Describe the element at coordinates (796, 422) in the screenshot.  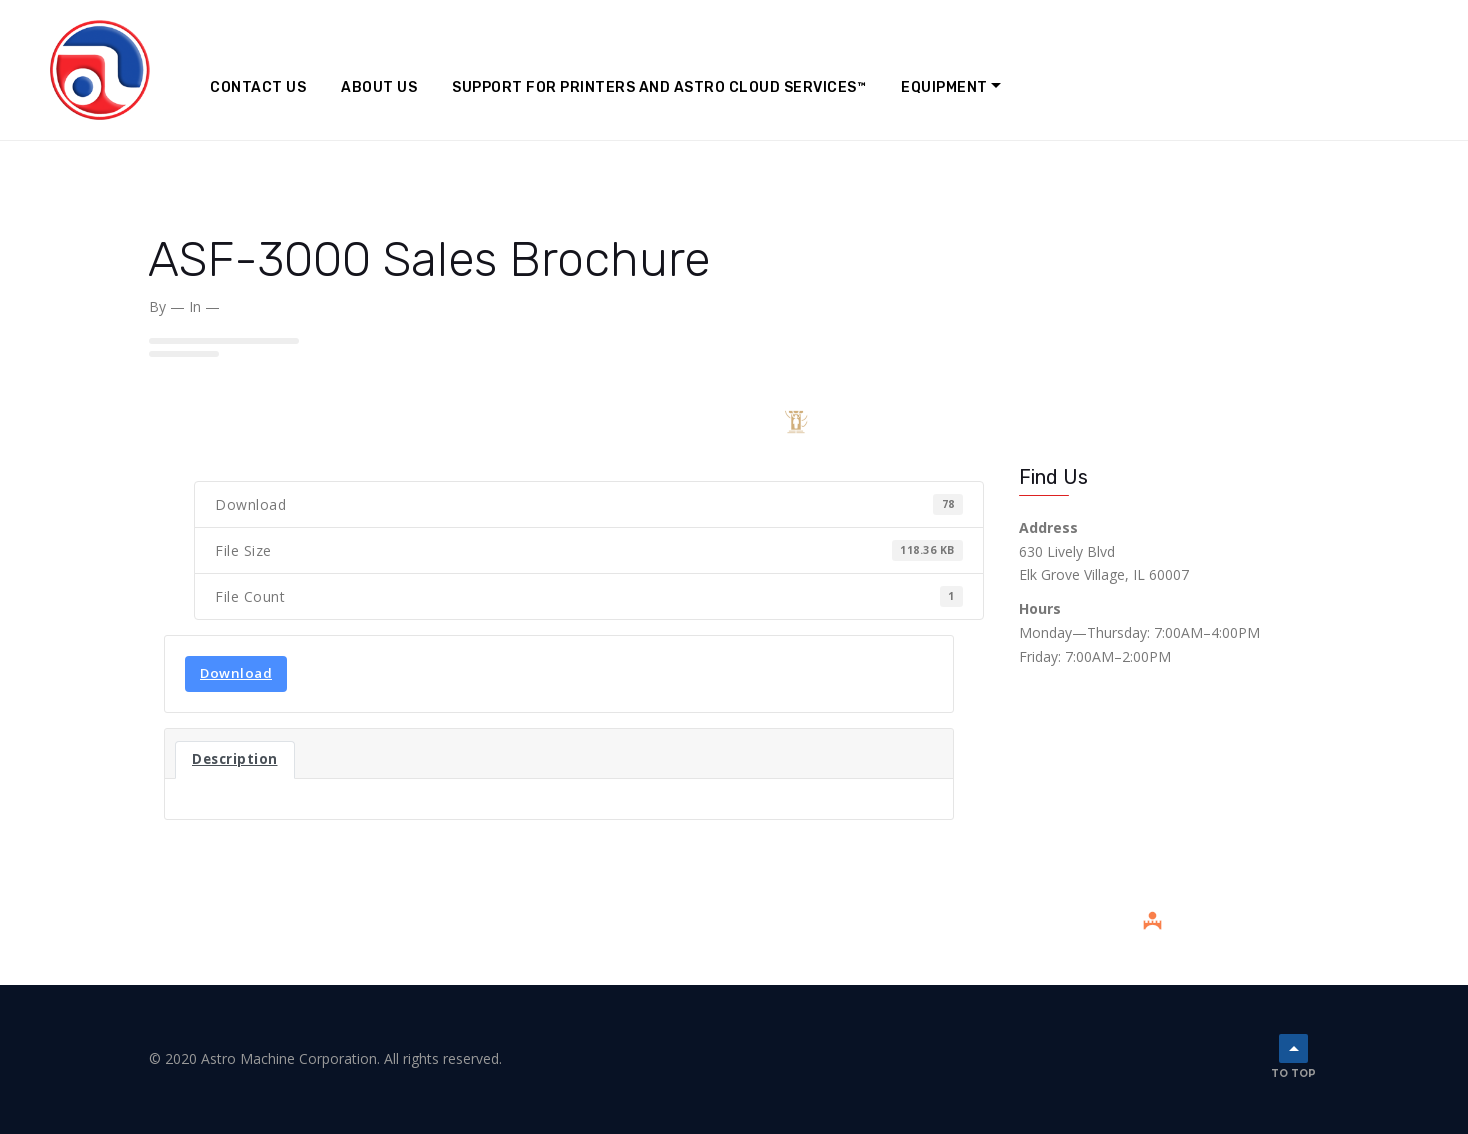
I see `enter cryogenic sleep or stasis mode` at that location.